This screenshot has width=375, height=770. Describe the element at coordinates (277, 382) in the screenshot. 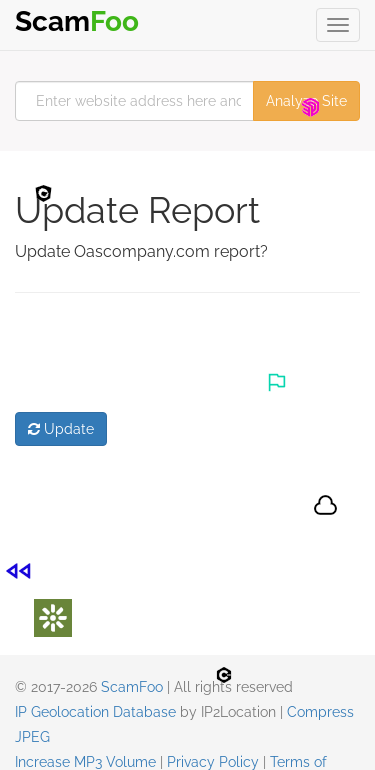

I see `flag an item for review or attention` at that location.